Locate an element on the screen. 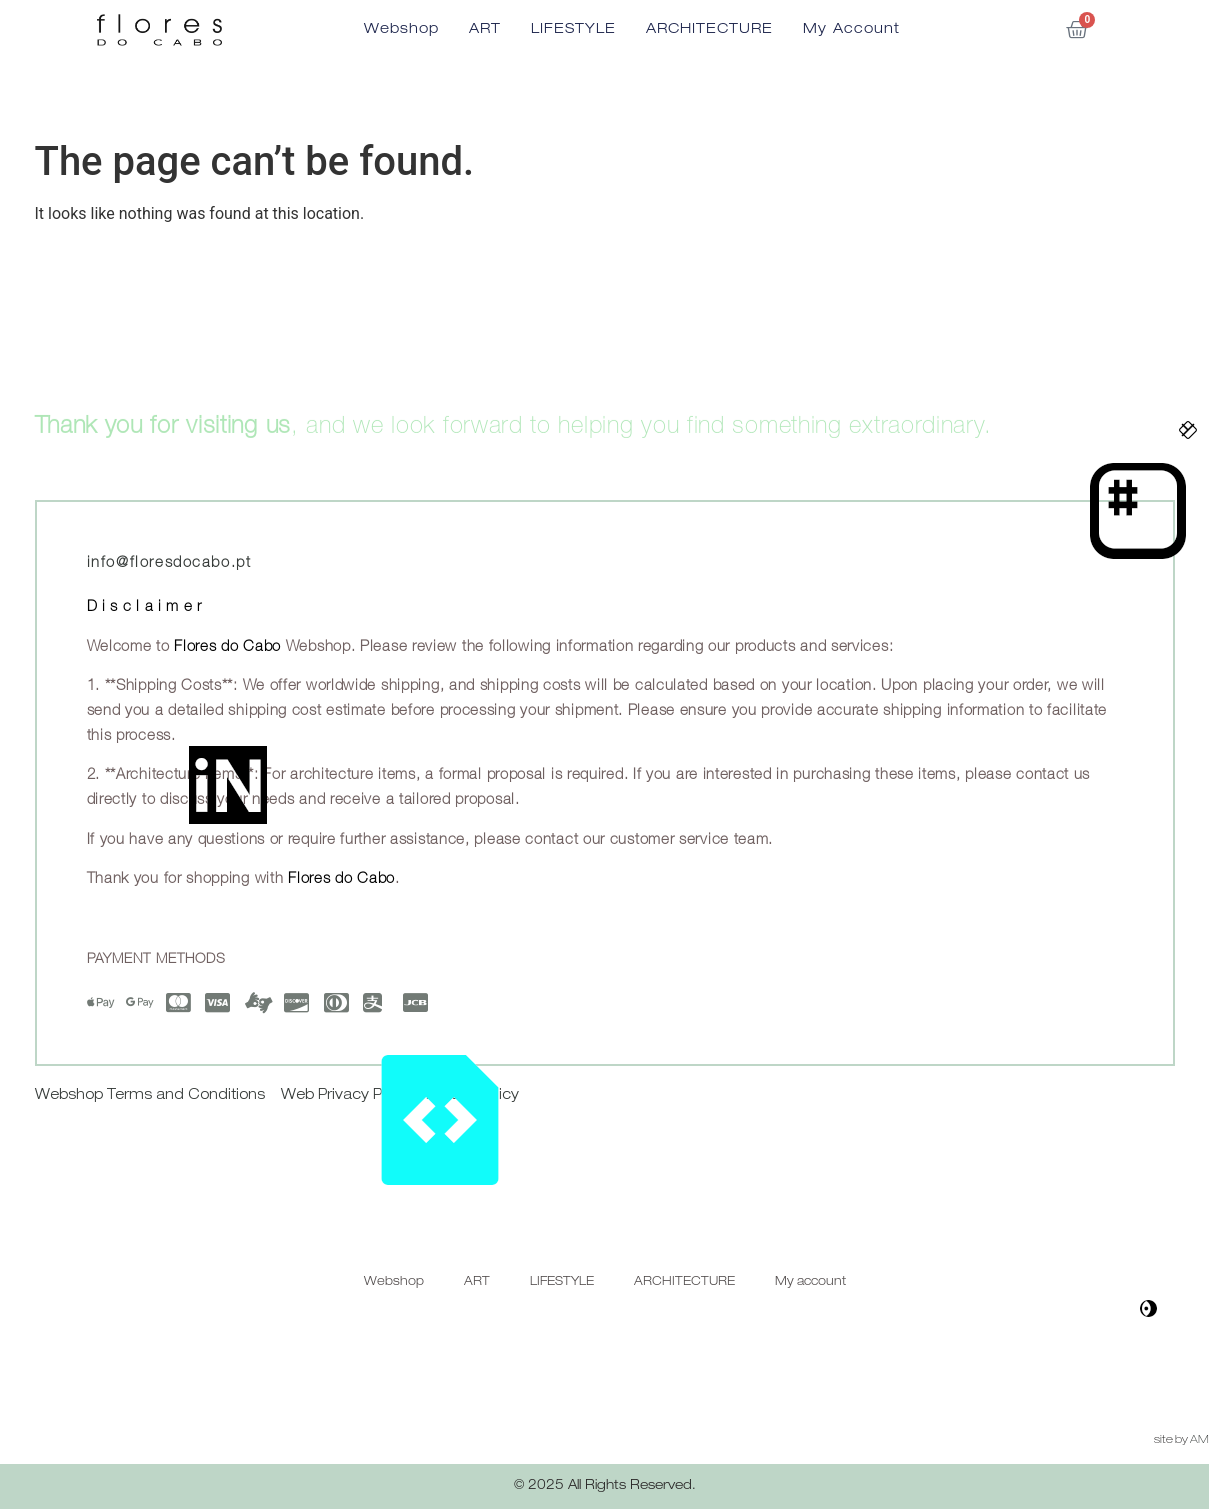 The width and height of the screenshot is (1209, 1509). open a code or source file is located at coordinates (440, 1120).